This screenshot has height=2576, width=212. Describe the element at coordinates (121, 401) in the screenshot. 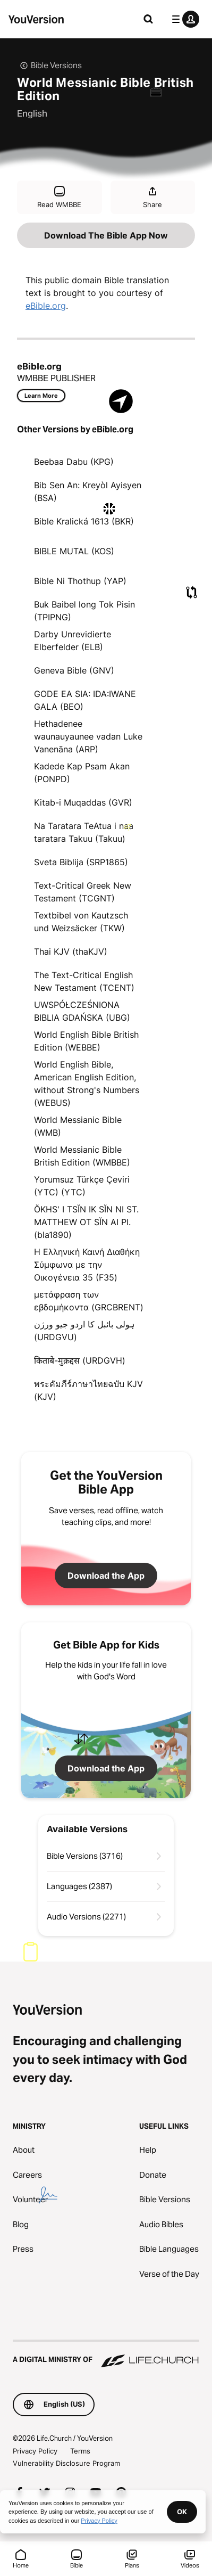

I see `navigate to current location` at that location.